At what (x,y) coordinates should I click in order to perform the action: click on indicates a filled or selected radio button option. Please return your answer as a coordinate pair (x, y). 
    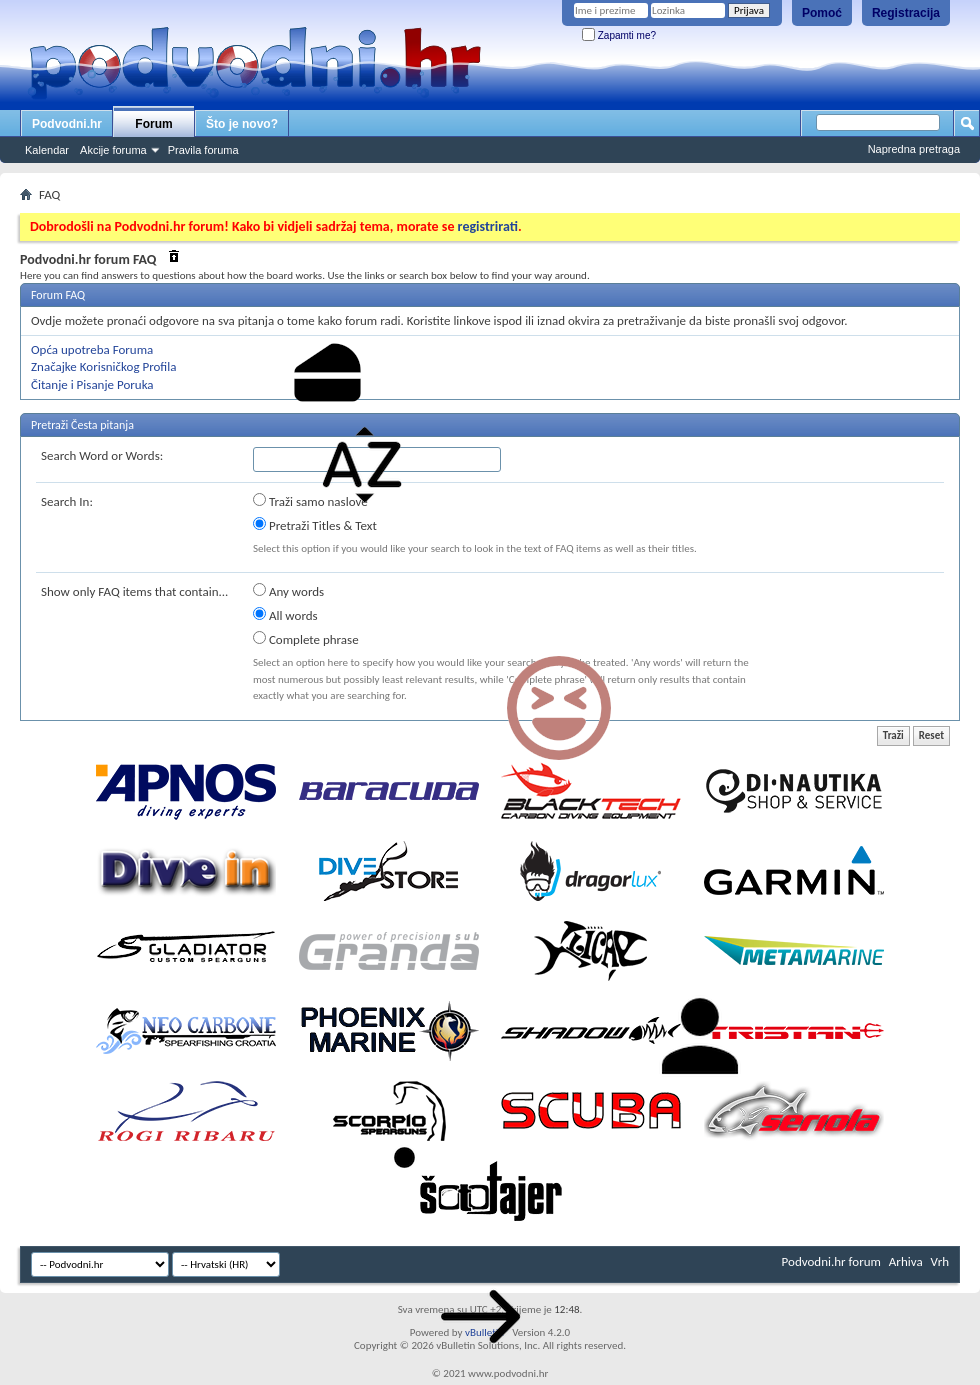
    Looking at the image, I should click on (404, 1157).